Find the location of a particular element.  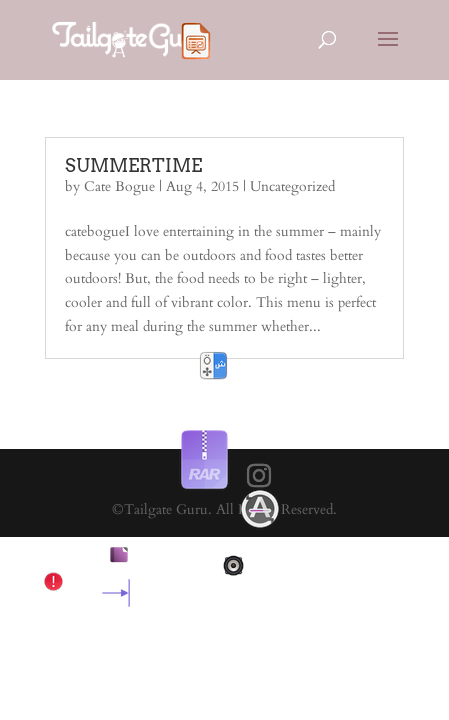

adjust speaker or audio output volume is located at coordinates (233, 565).